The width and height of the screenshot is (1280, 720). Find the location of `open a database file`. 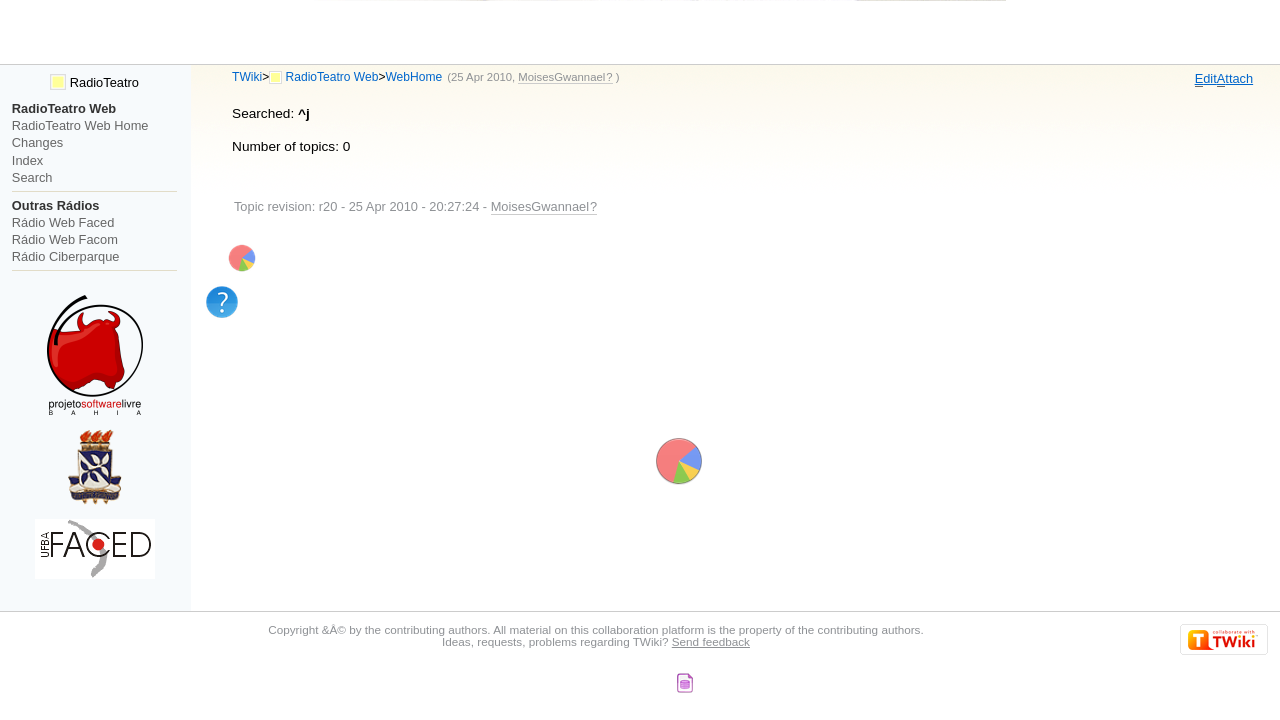

open a database file is located at coordinates (685, 683).